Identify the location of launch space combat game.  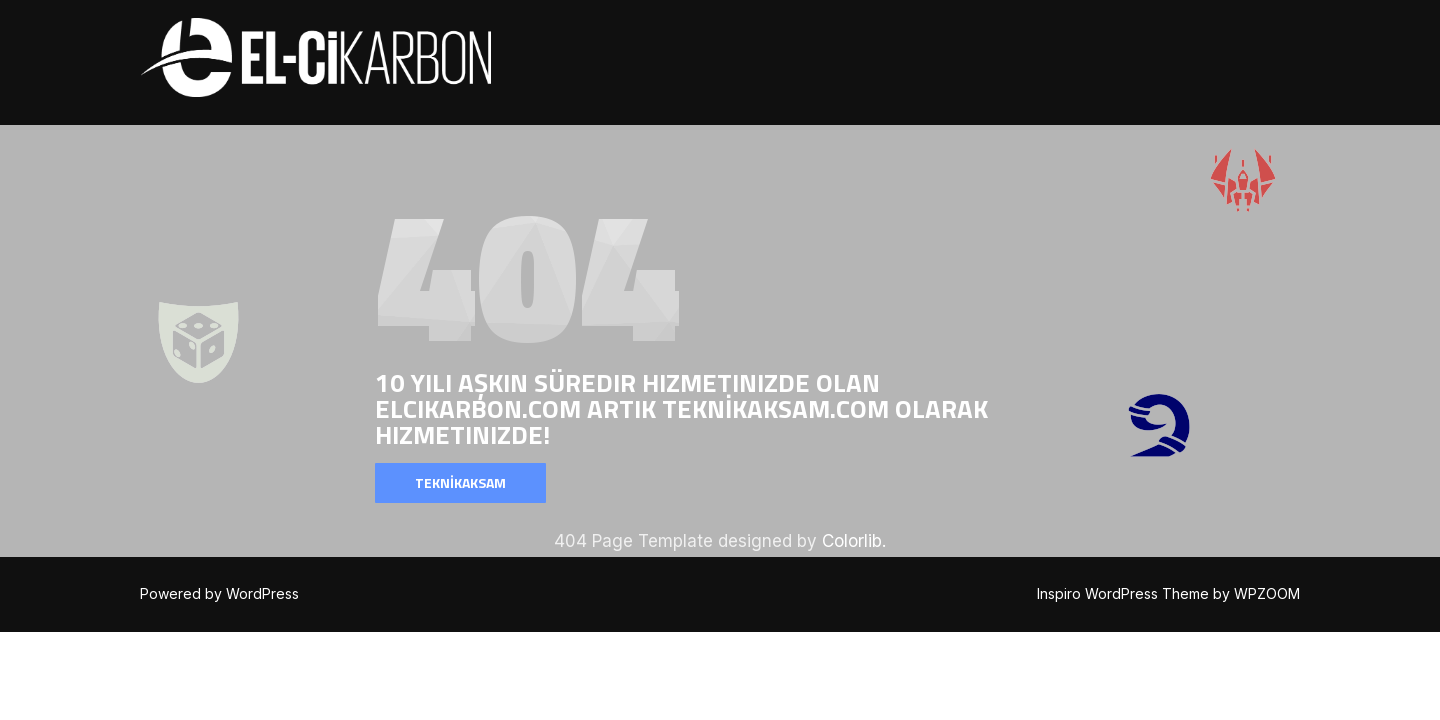
(1243, 180).